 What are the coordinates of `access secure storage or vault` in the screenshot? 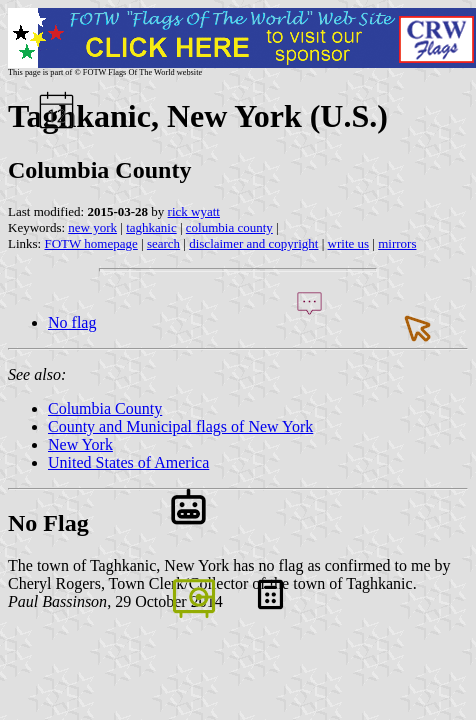 It's located at (194, 597).